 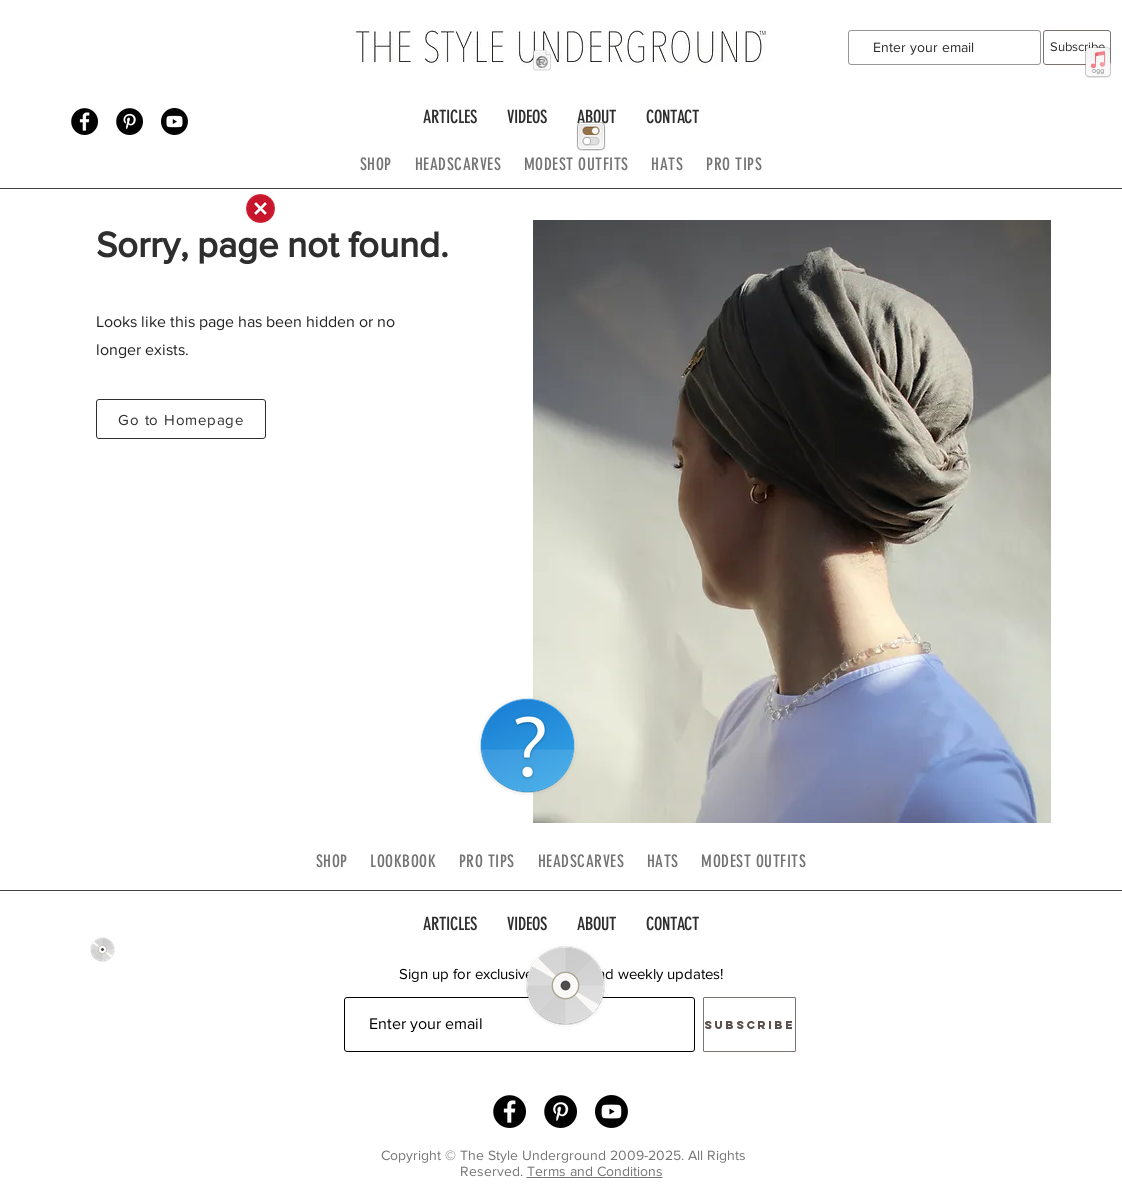 What do you see at coordinates (102, 949) in the screenshot?
I see `access CD/DVD drive contents` at bounding box center [102, 949].